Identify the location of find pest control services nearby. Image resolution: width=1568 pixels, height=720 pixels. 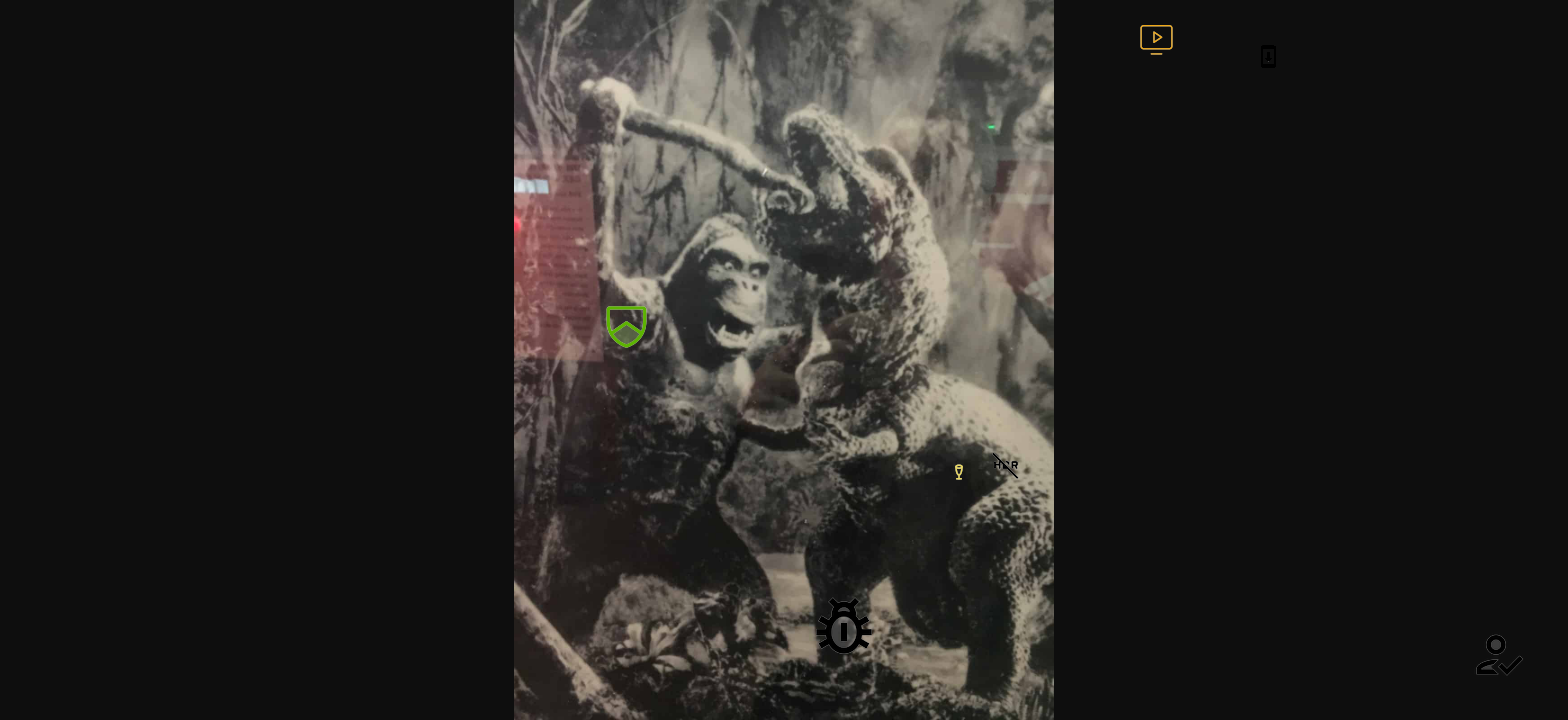
(844, 626).